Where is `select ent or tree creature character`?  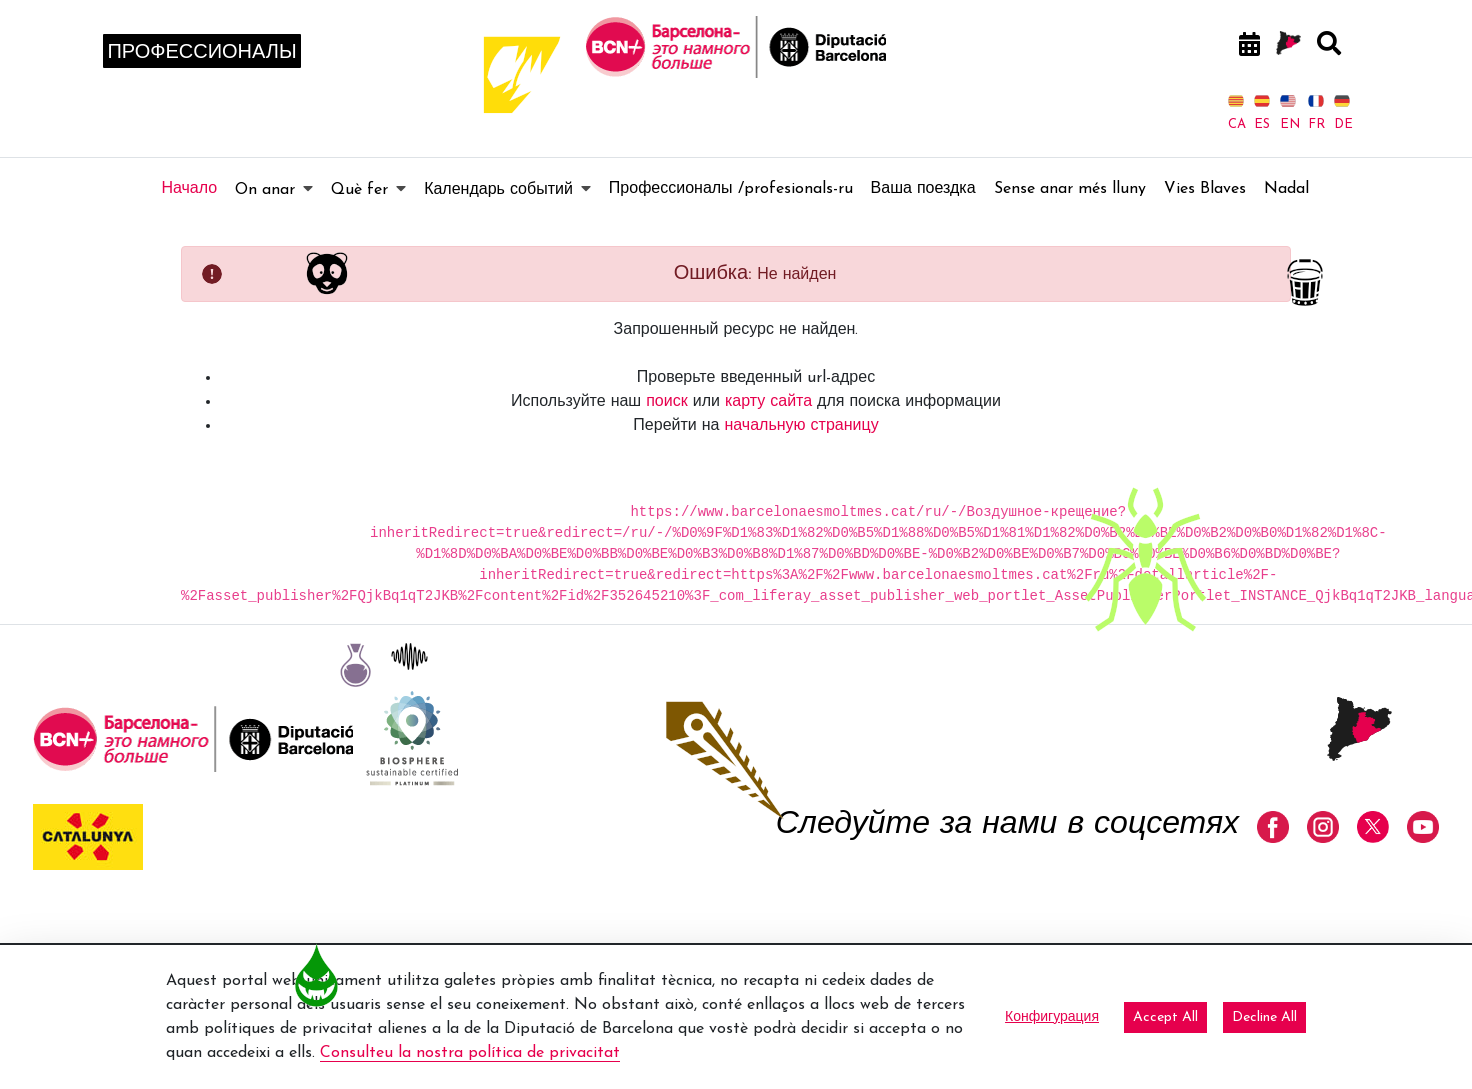
select ent or tree creature character is located at coordinates (522, 75).